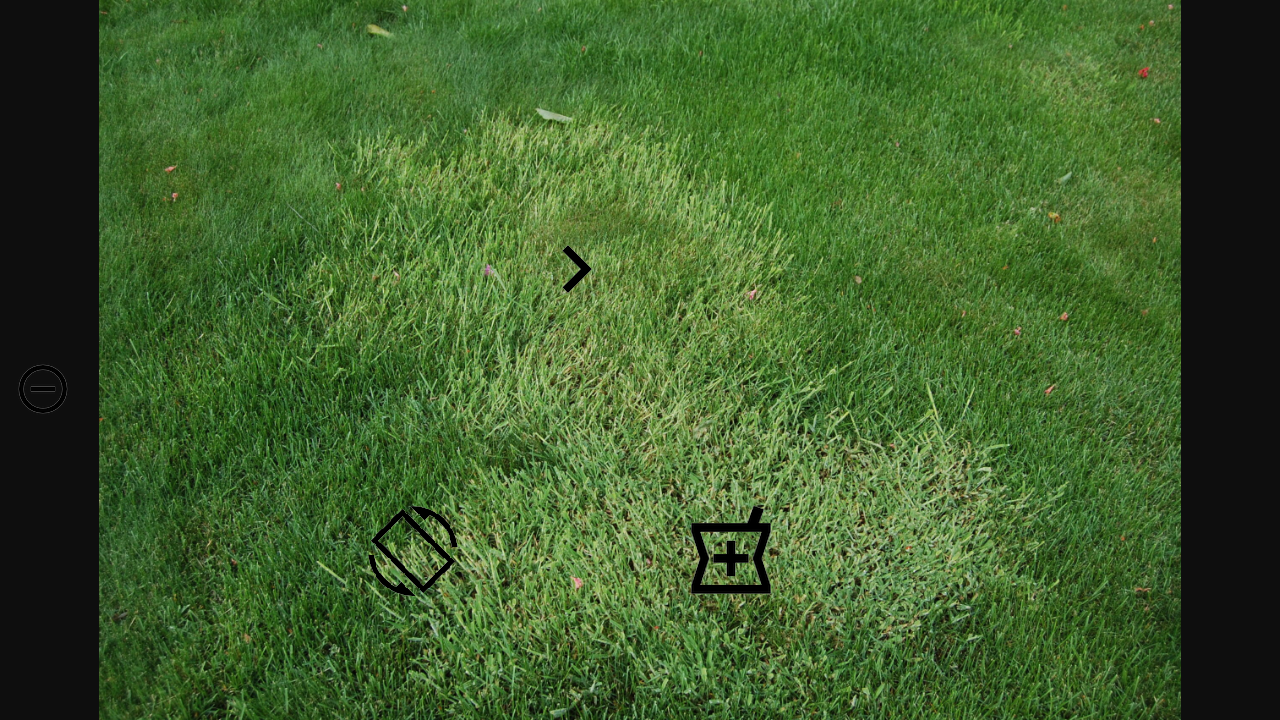  What do you see at coordinates (731, 554) in the screenshot?
I see `find nearby pharmacies` at bounding box center [731, 554].